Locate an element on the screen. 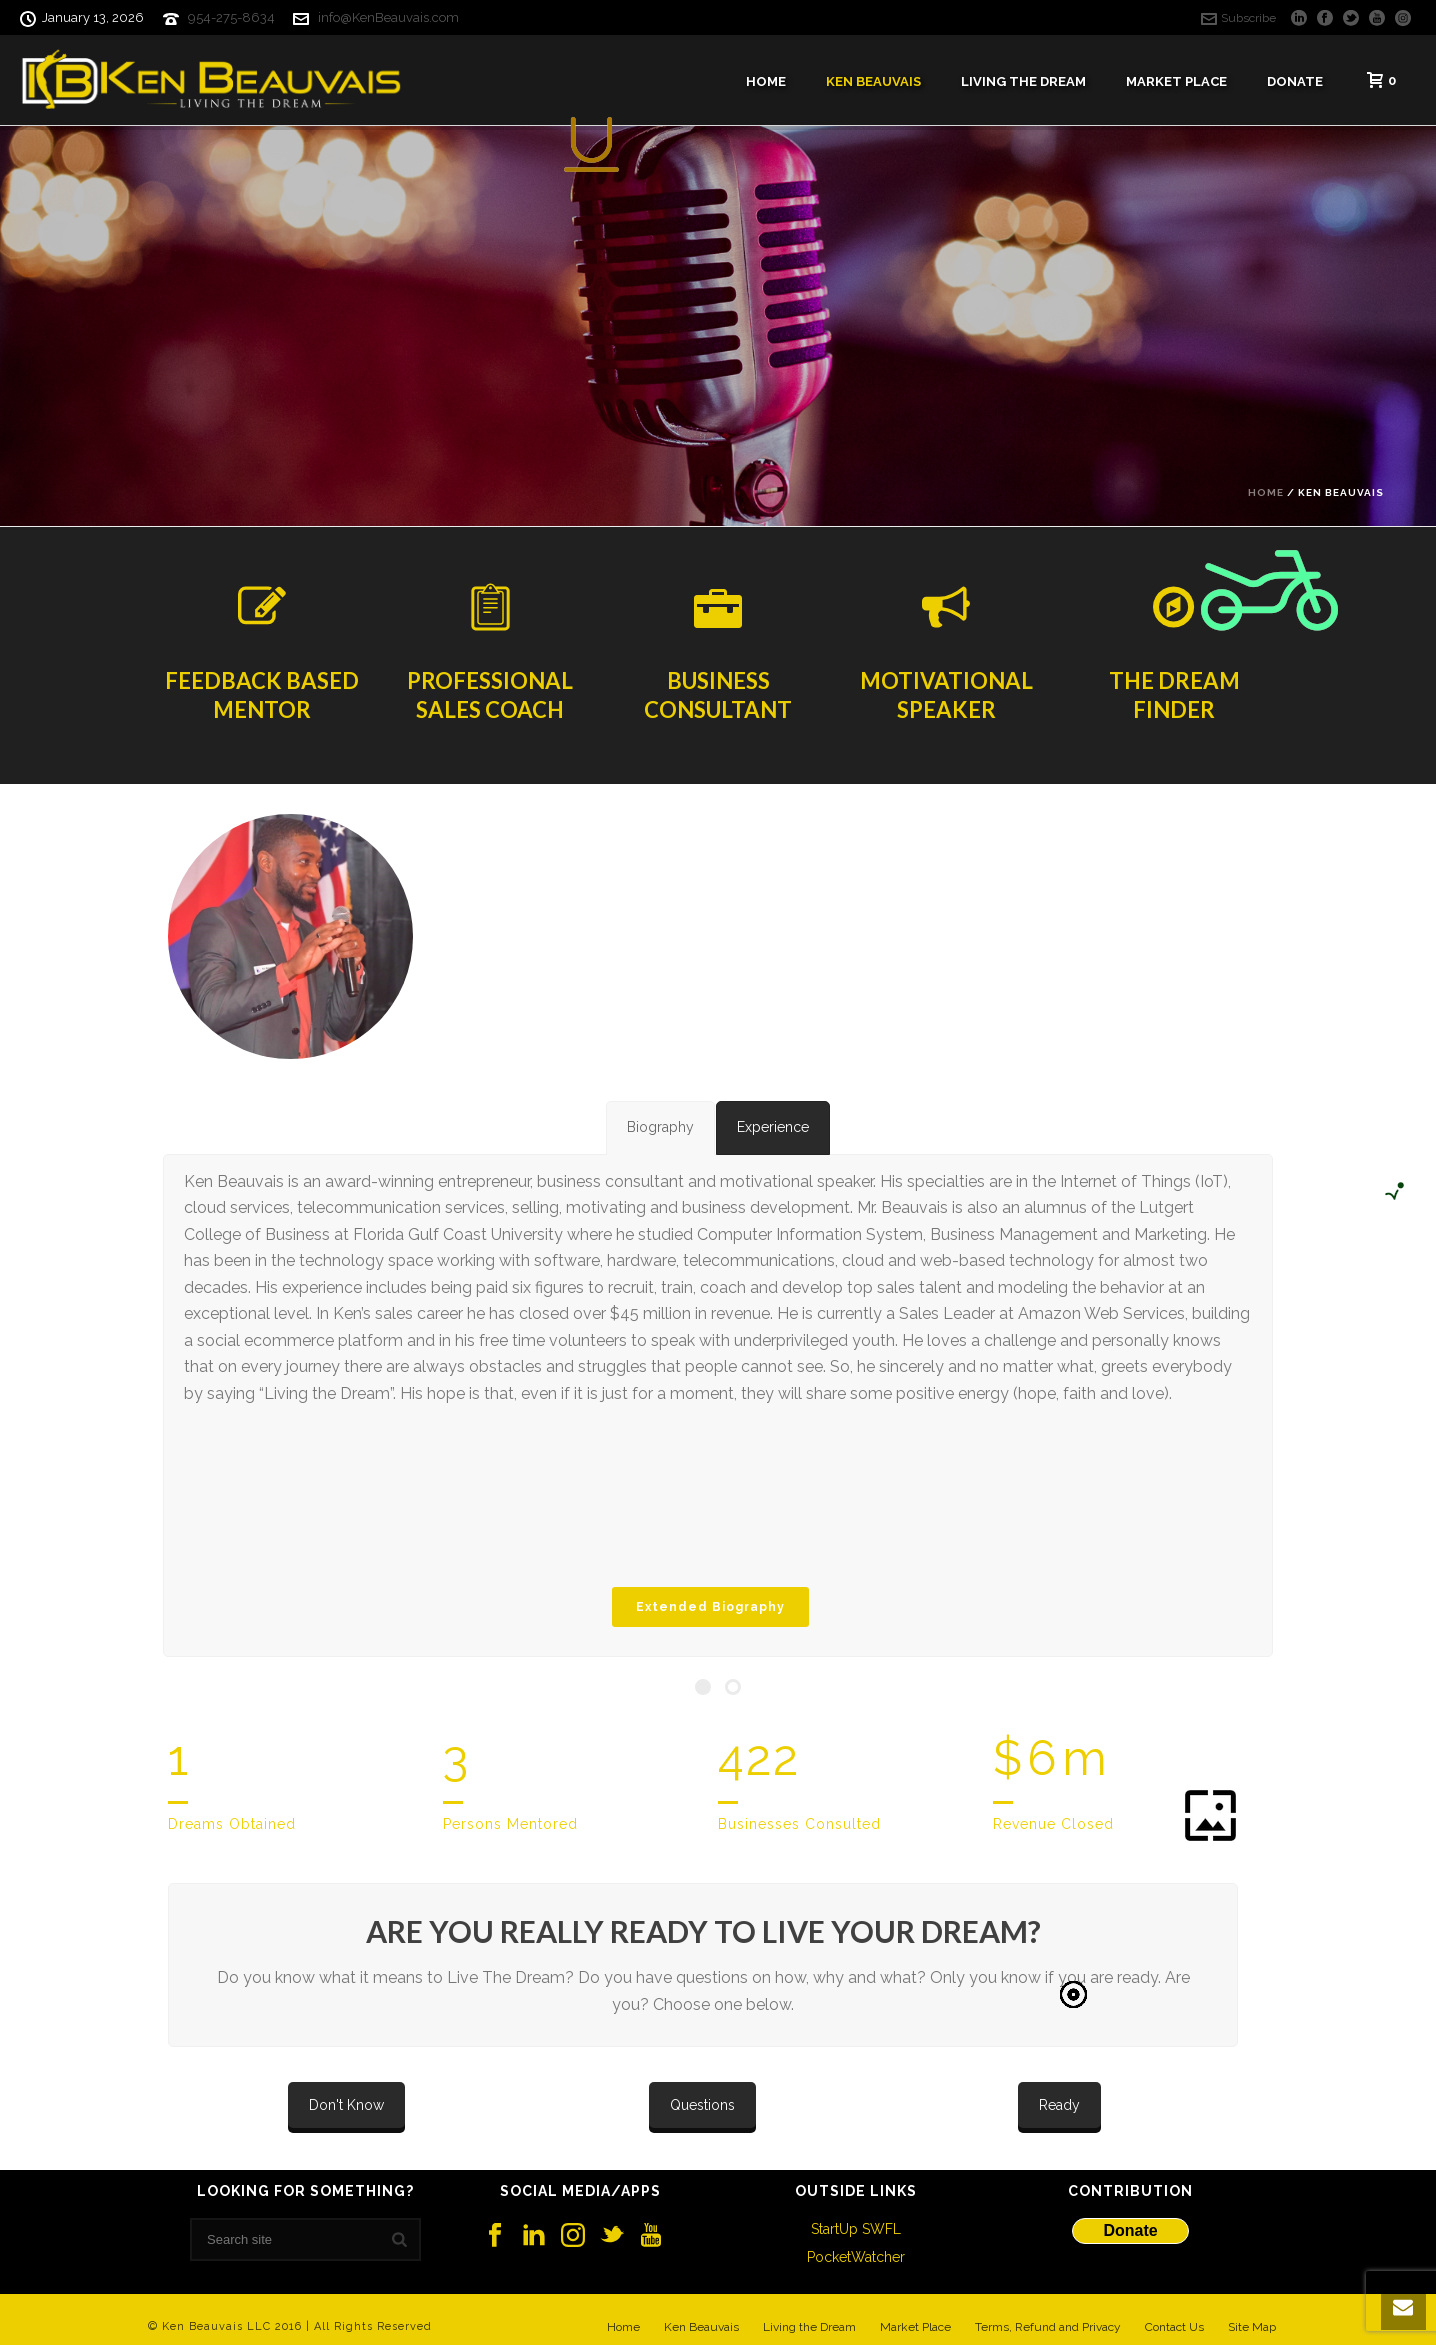  apply underline formatting to selected text is located at coordinates (591, 144).